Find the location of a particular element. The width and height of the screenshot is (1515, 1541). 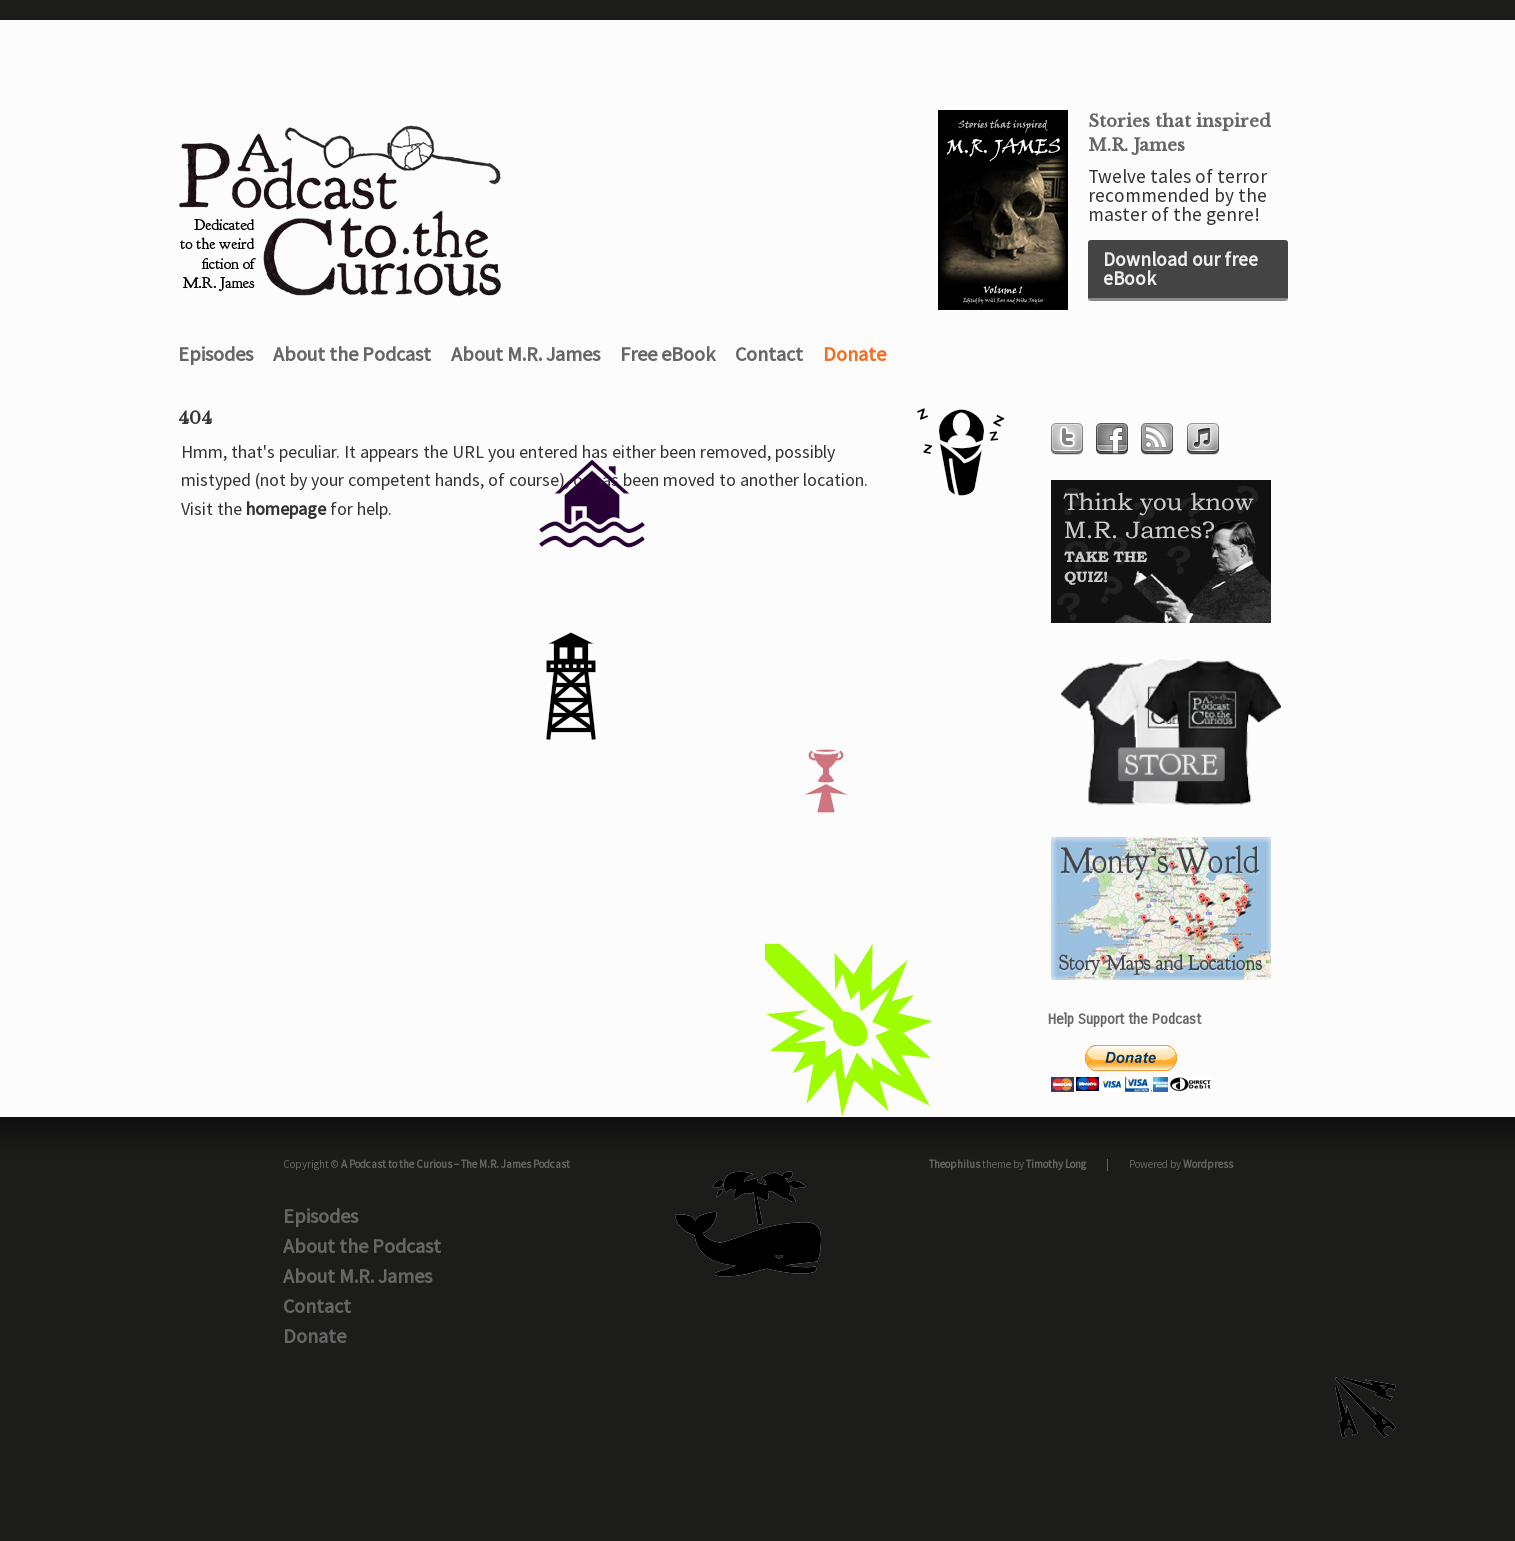

ocean wildlife or marine life category is located at coordinates (748, 1224).